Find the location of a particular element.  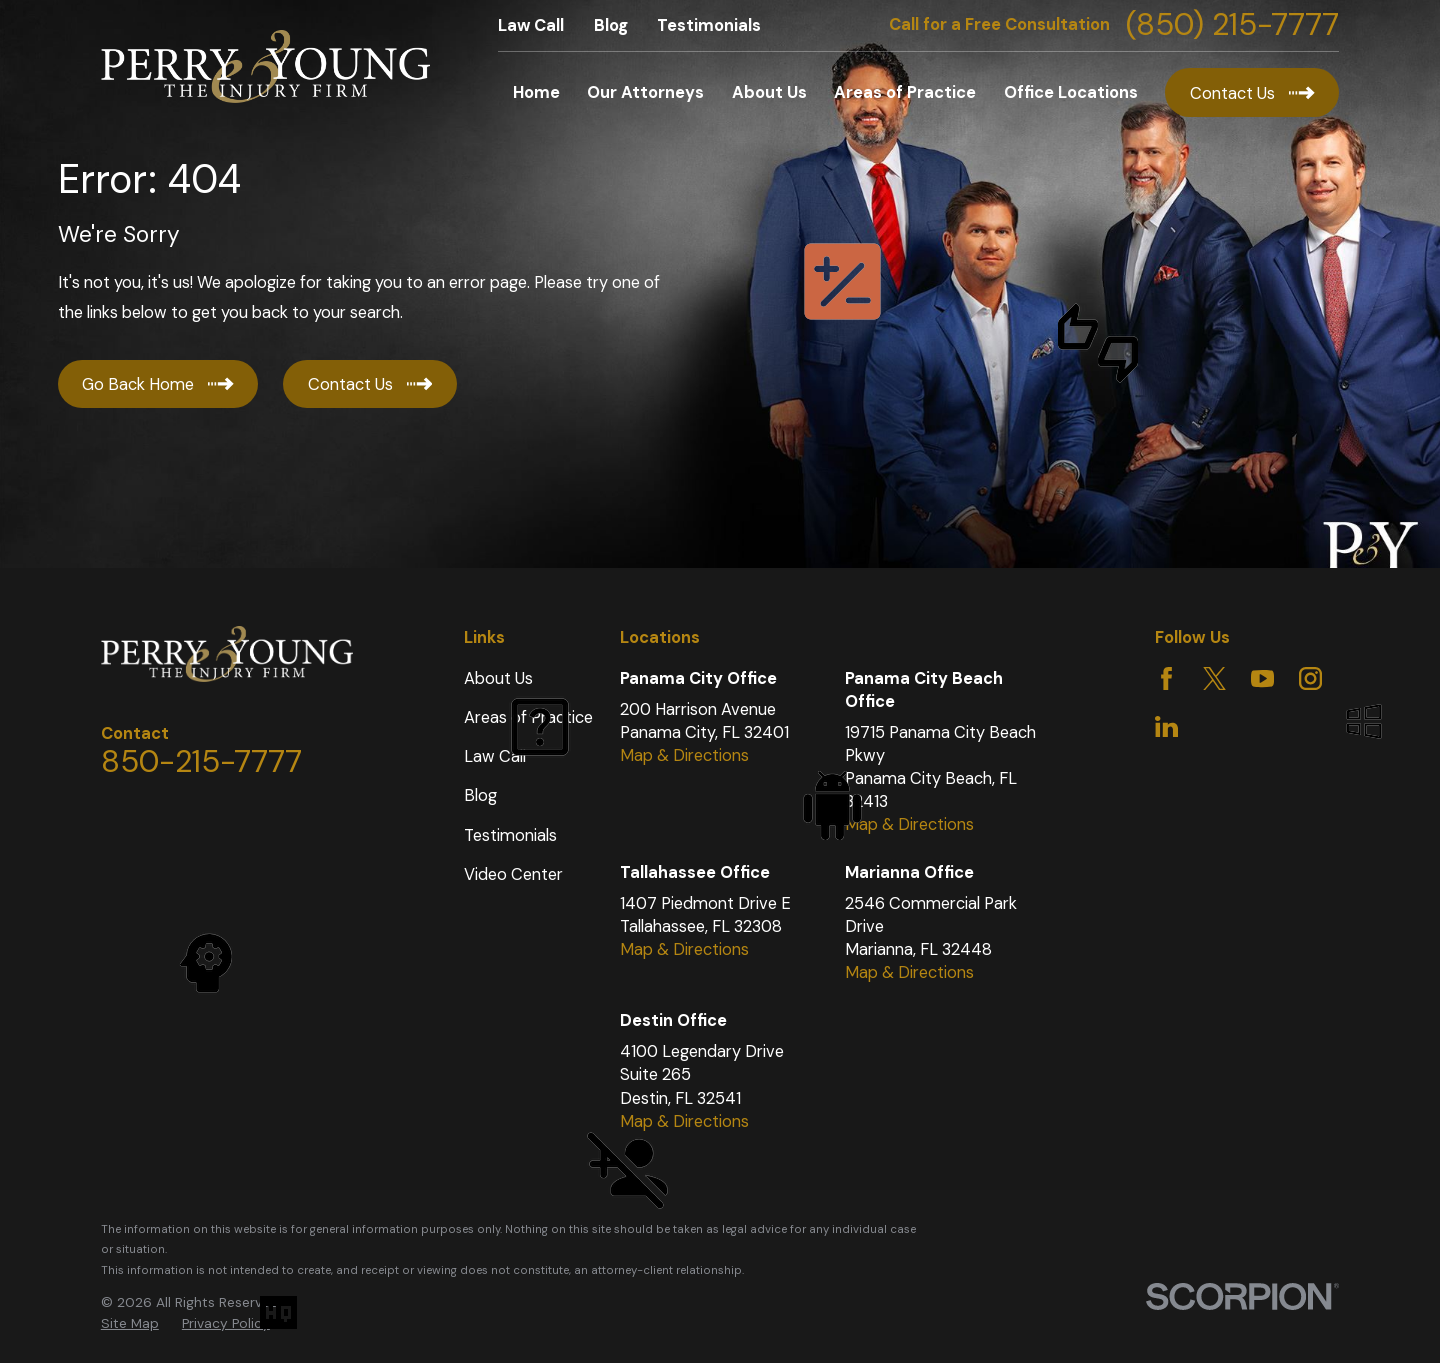

switch to high quality playback is located at coordinates (278, 1312).